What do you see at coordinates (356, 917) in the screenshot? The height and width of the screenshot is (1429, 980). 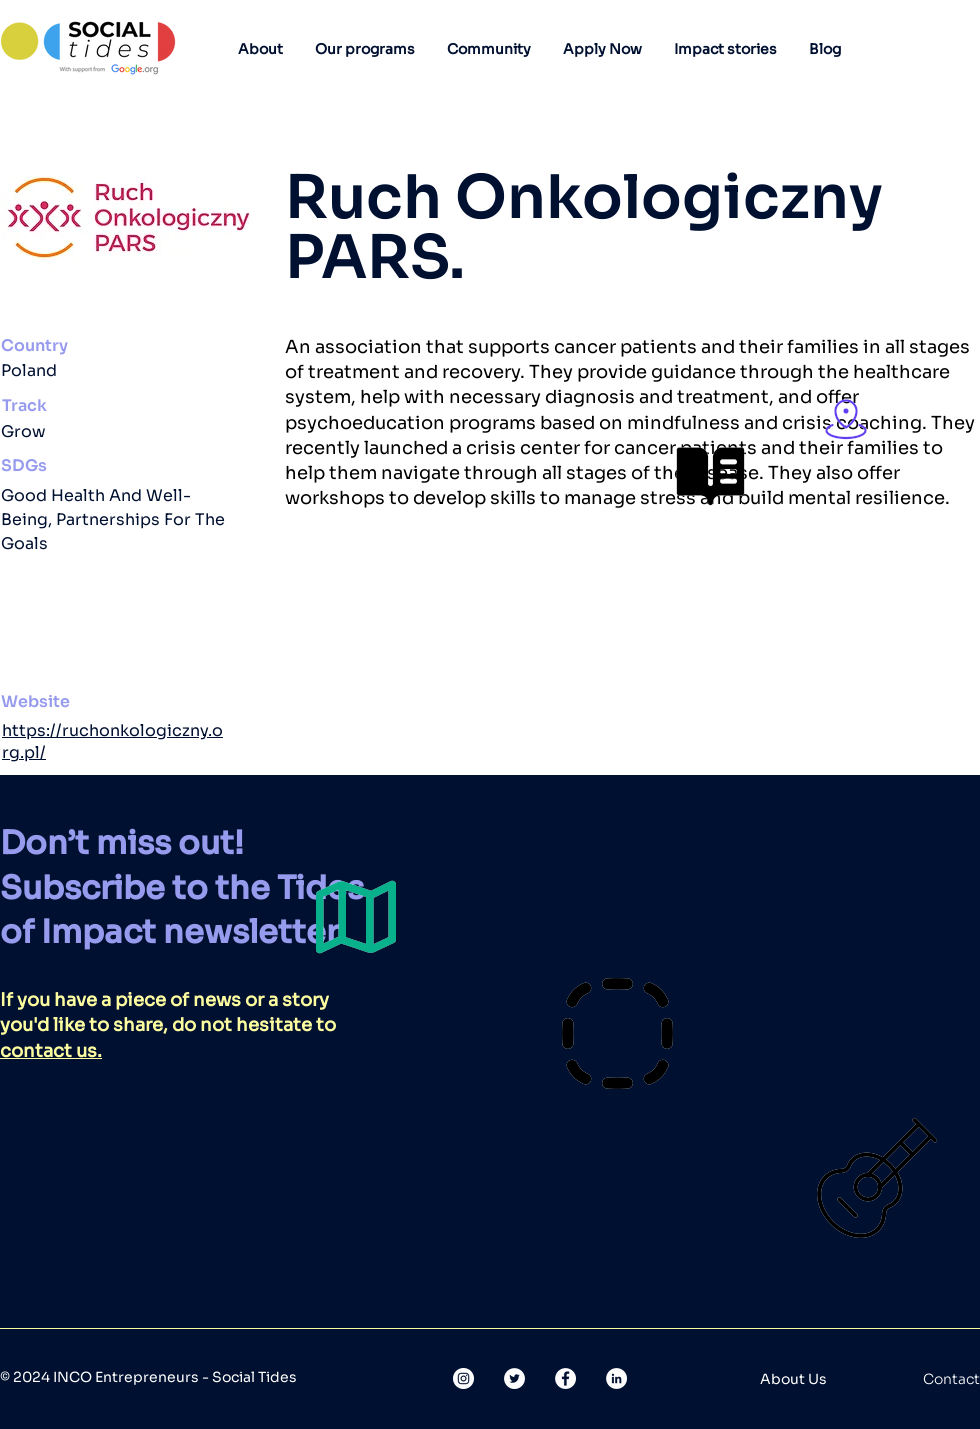 I see `view map or navigation` at bounding box center [356, 917].